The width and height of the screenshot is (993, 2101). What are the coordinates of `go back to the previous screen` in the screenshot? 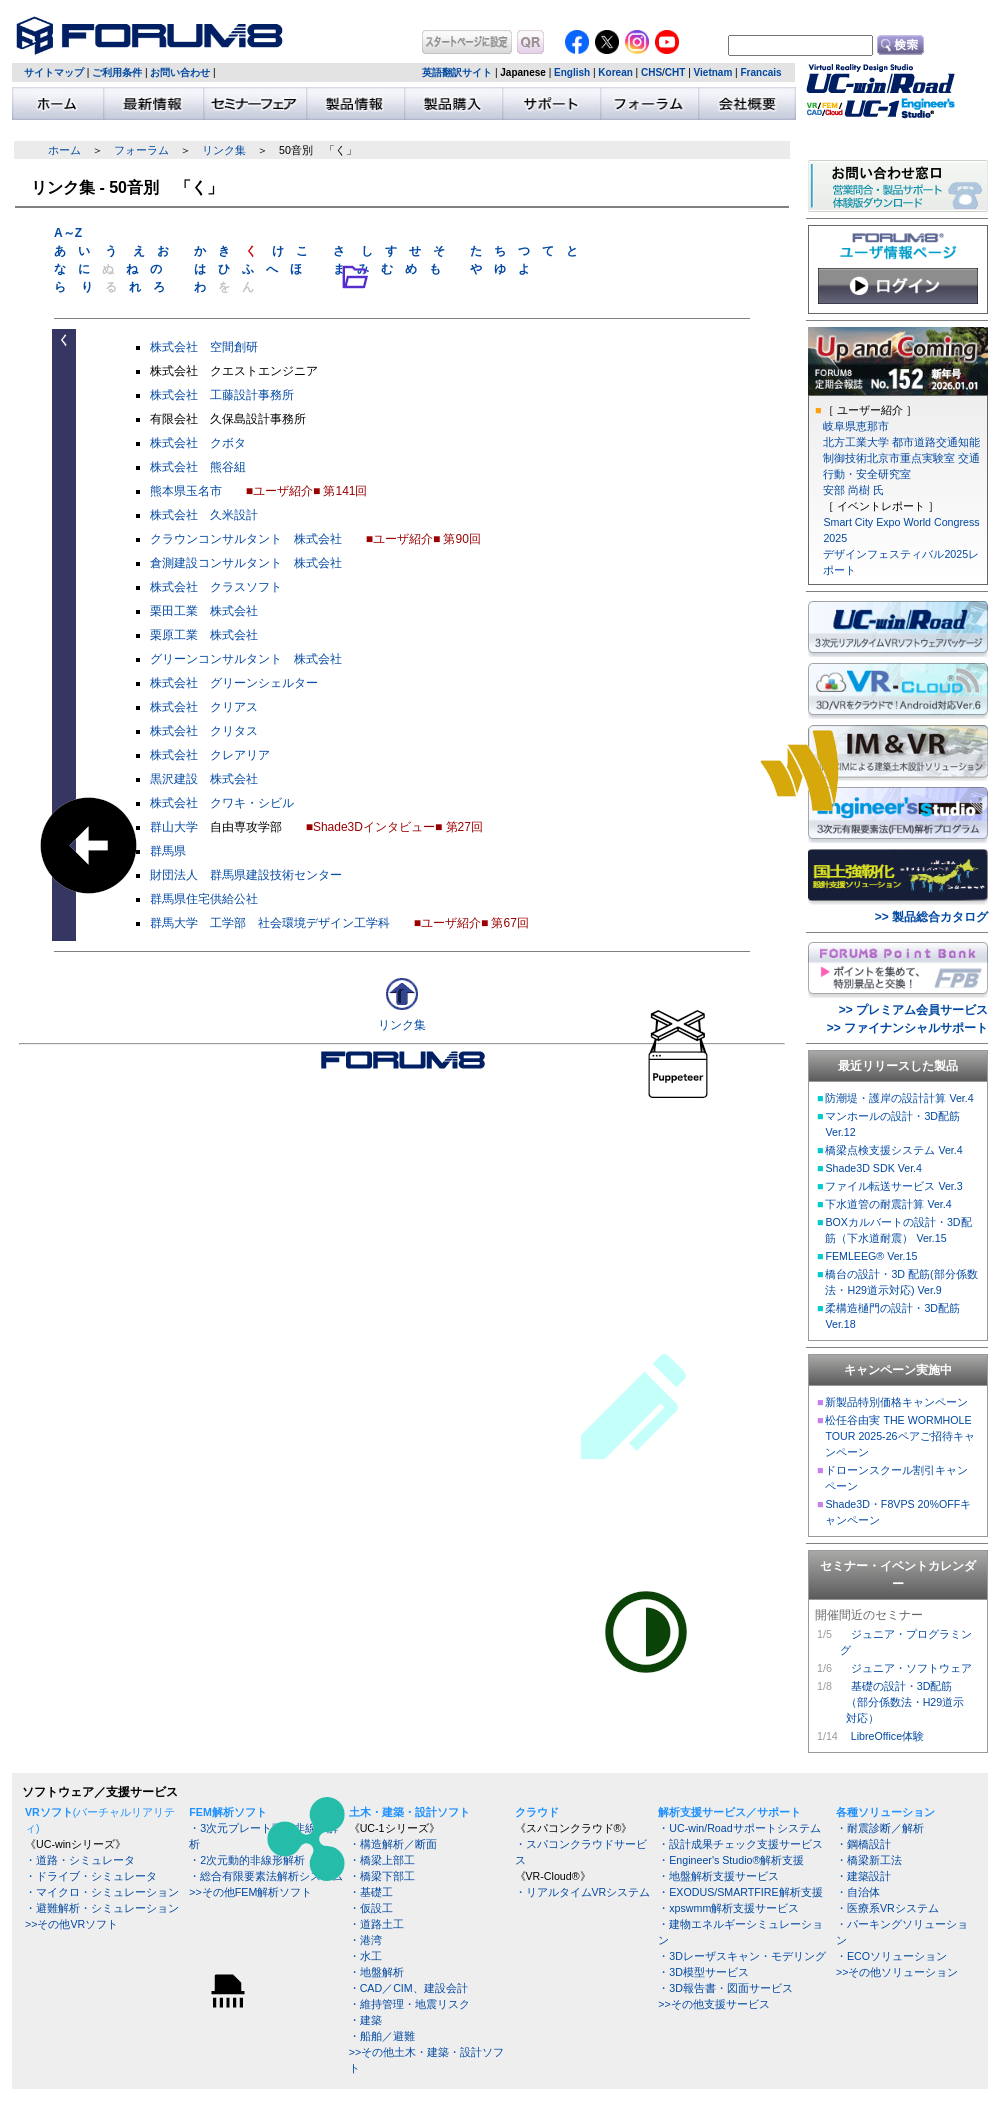 It's located at (88, 845).